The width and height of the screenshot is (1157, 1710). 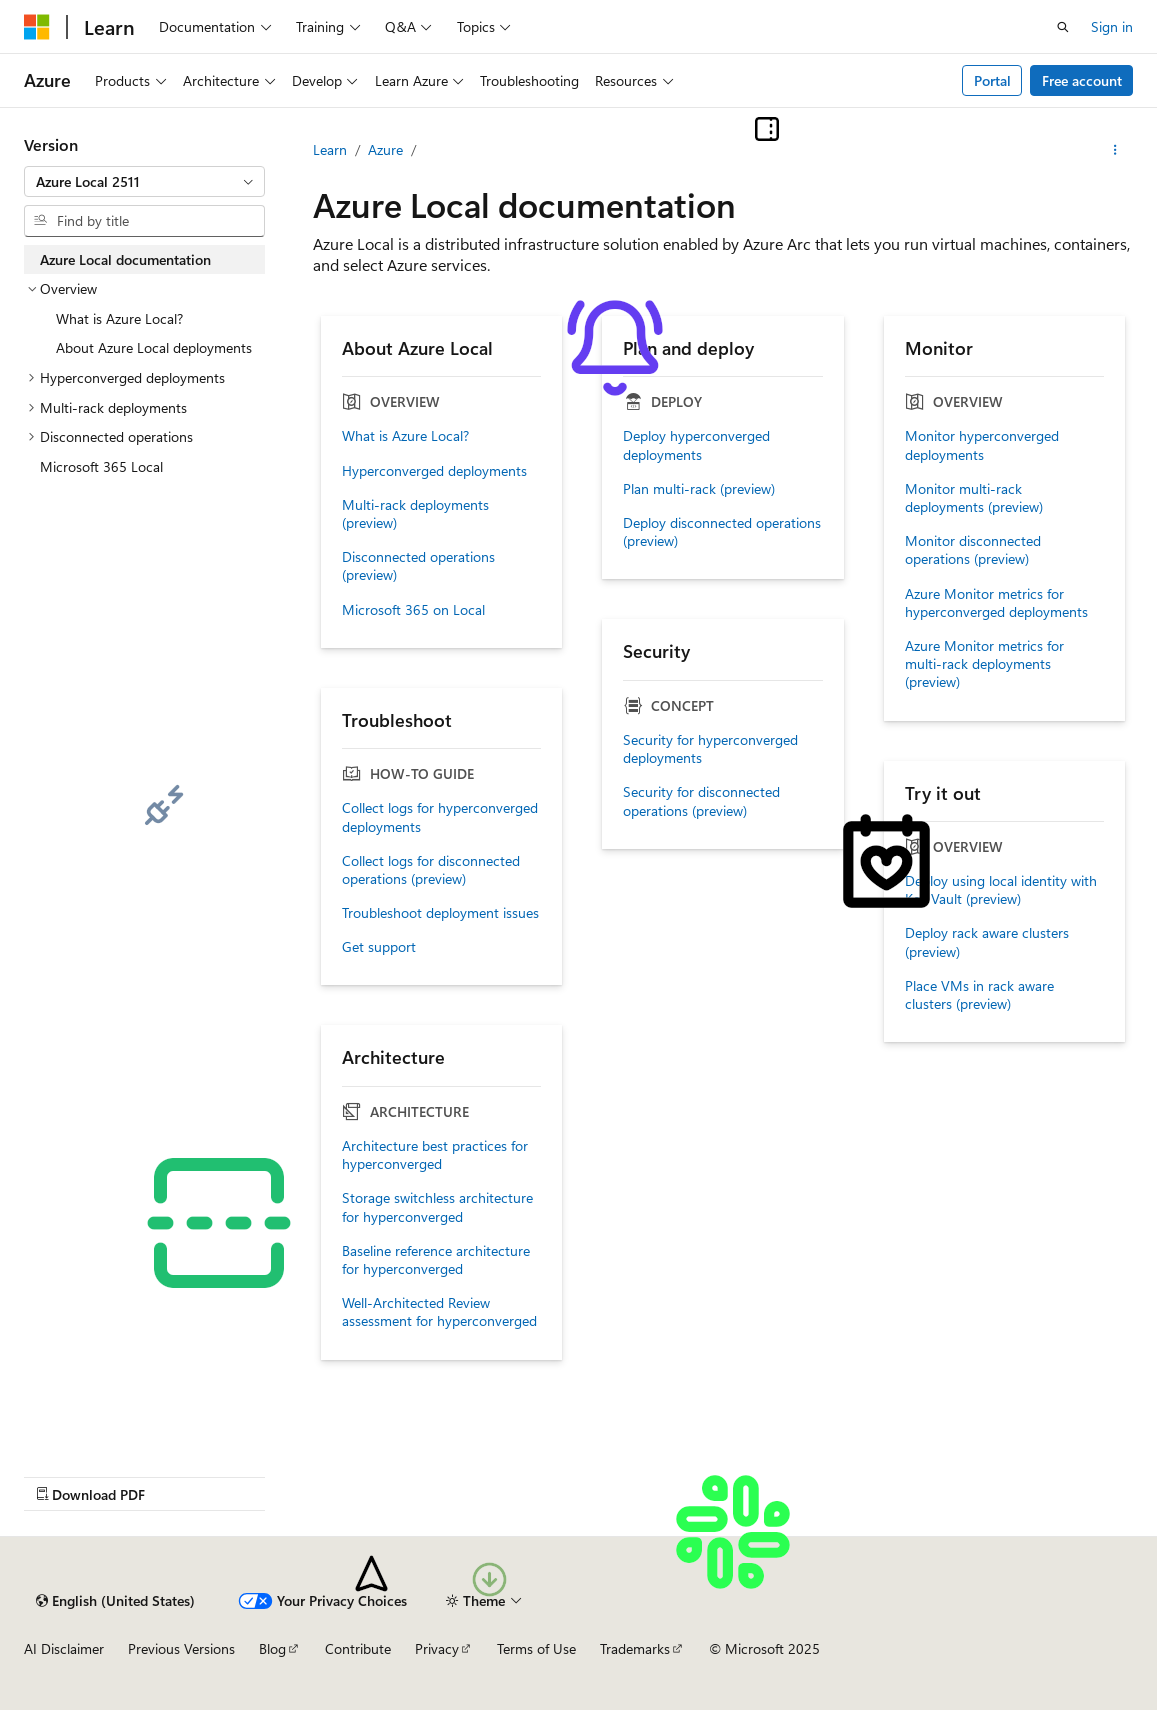 What do you see at coordinates (733, 1532) in the screenshot?
I see `open Slack messaging app` at bounding box center [733, 1532].